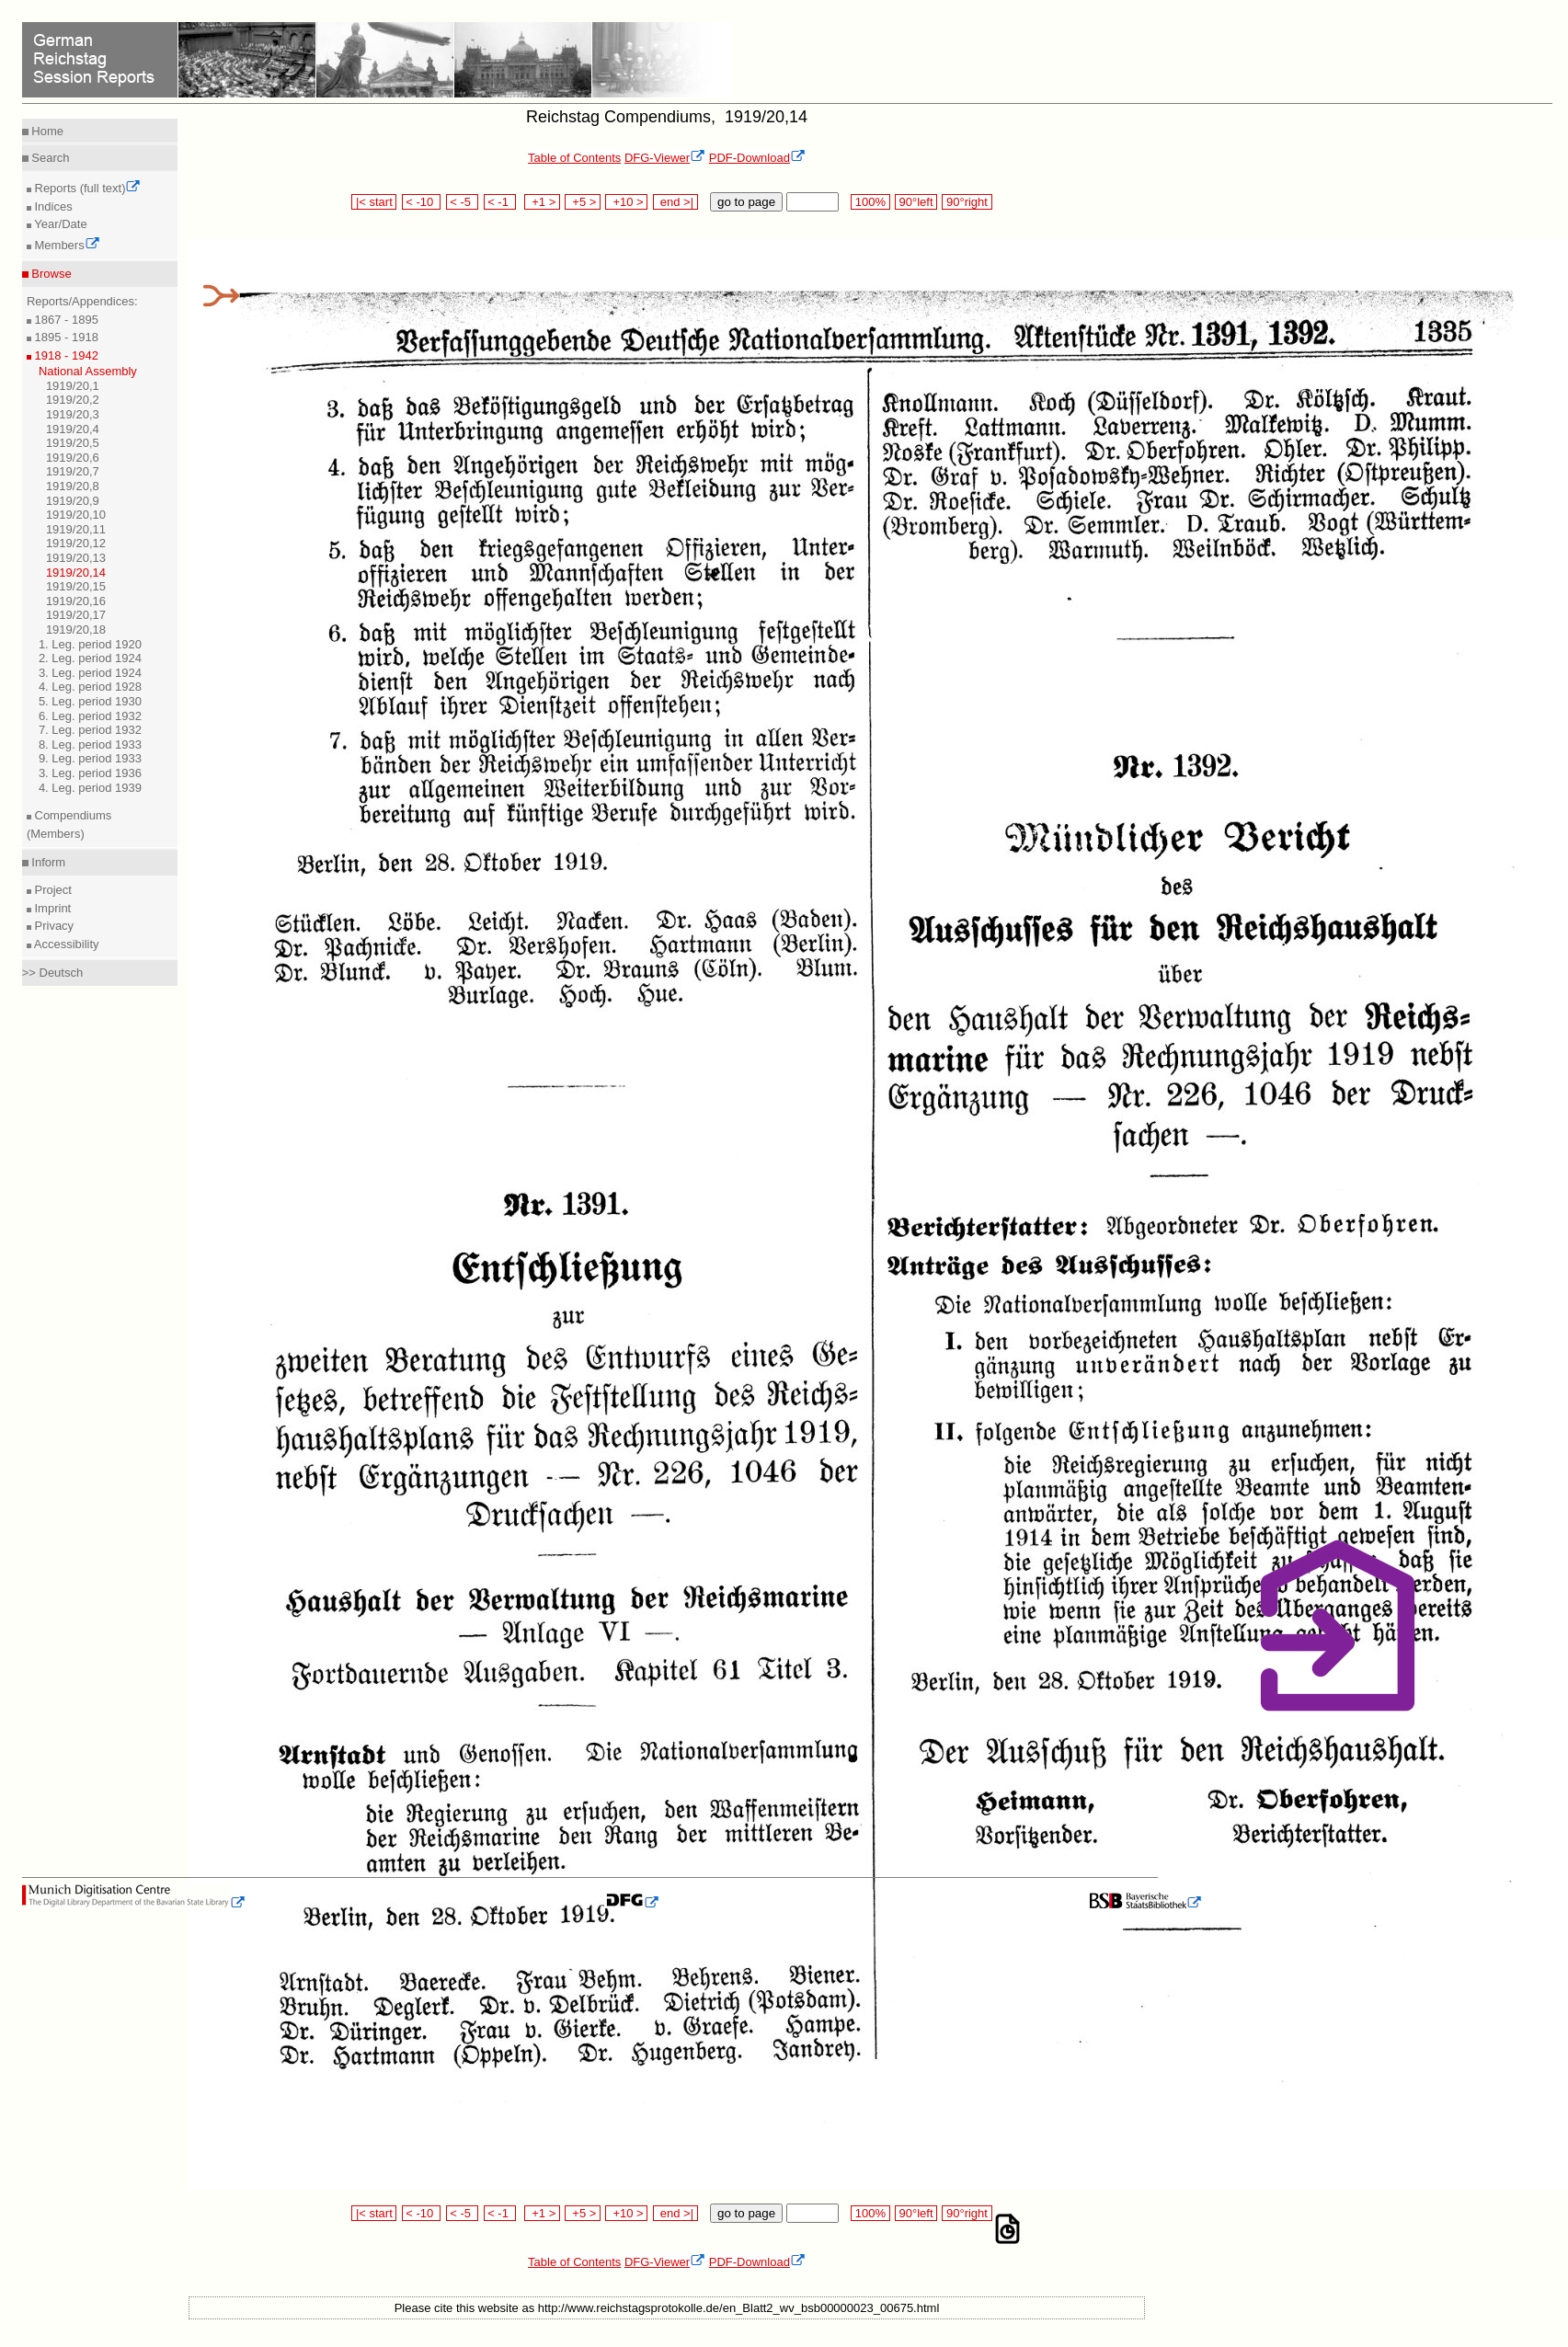  Describe the element at coordinates (1337, 1625) in the screenshot. I see `transfer funds or items into an account` at that location.